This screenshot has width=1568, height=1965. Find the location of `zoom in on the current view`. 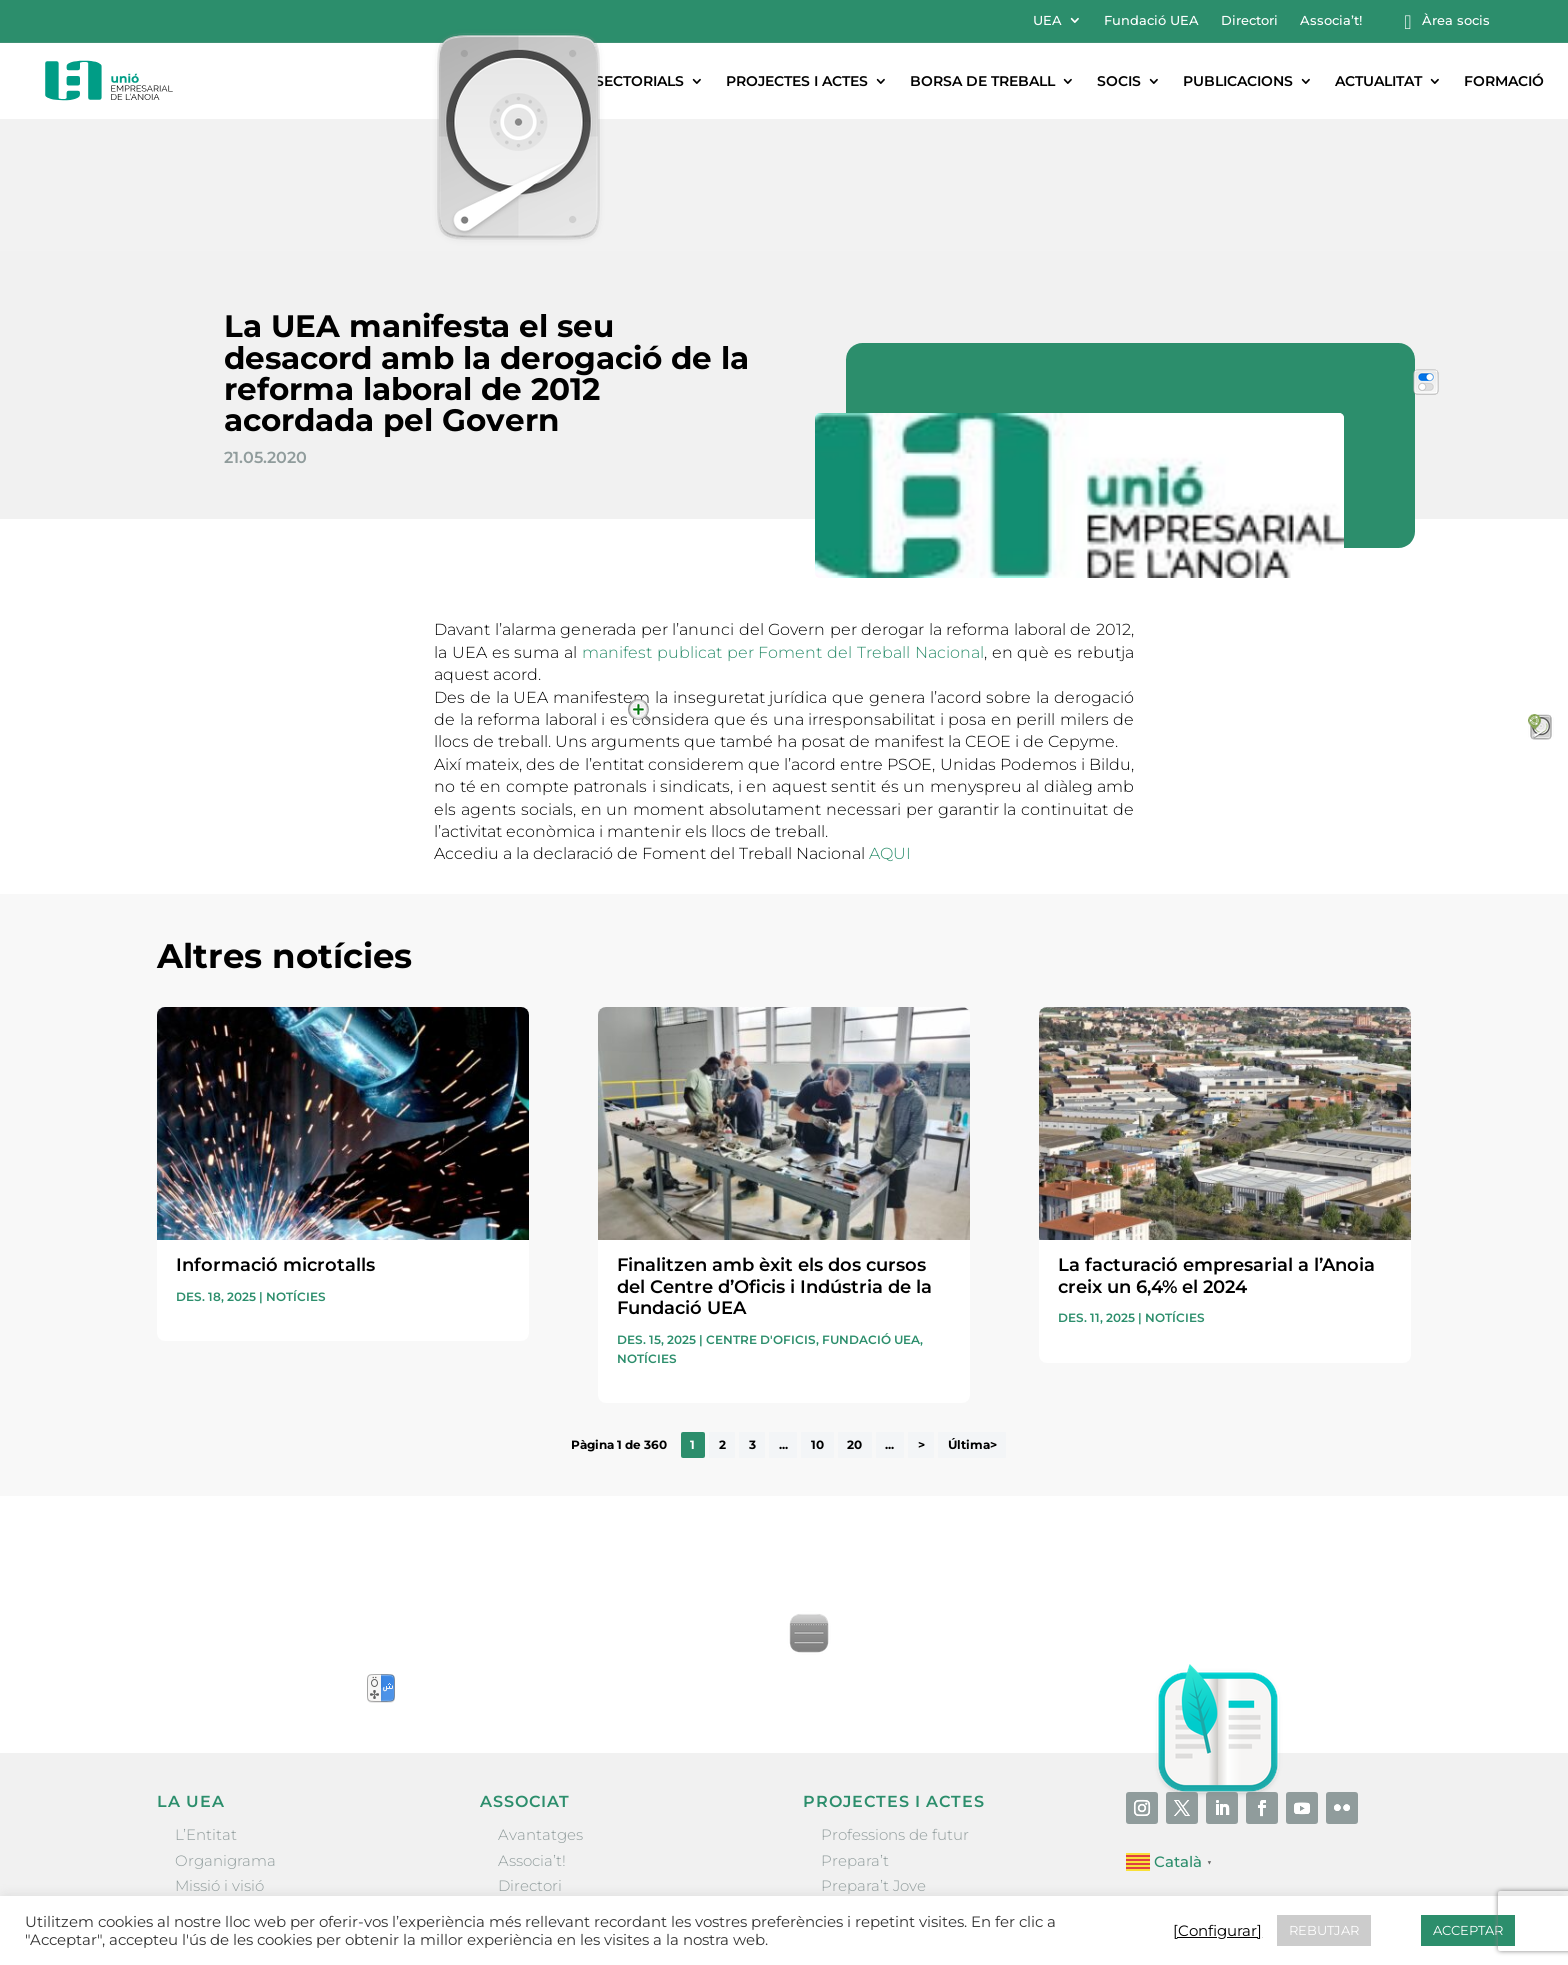

zoom in on the current view is located at coordinates (639, 710).